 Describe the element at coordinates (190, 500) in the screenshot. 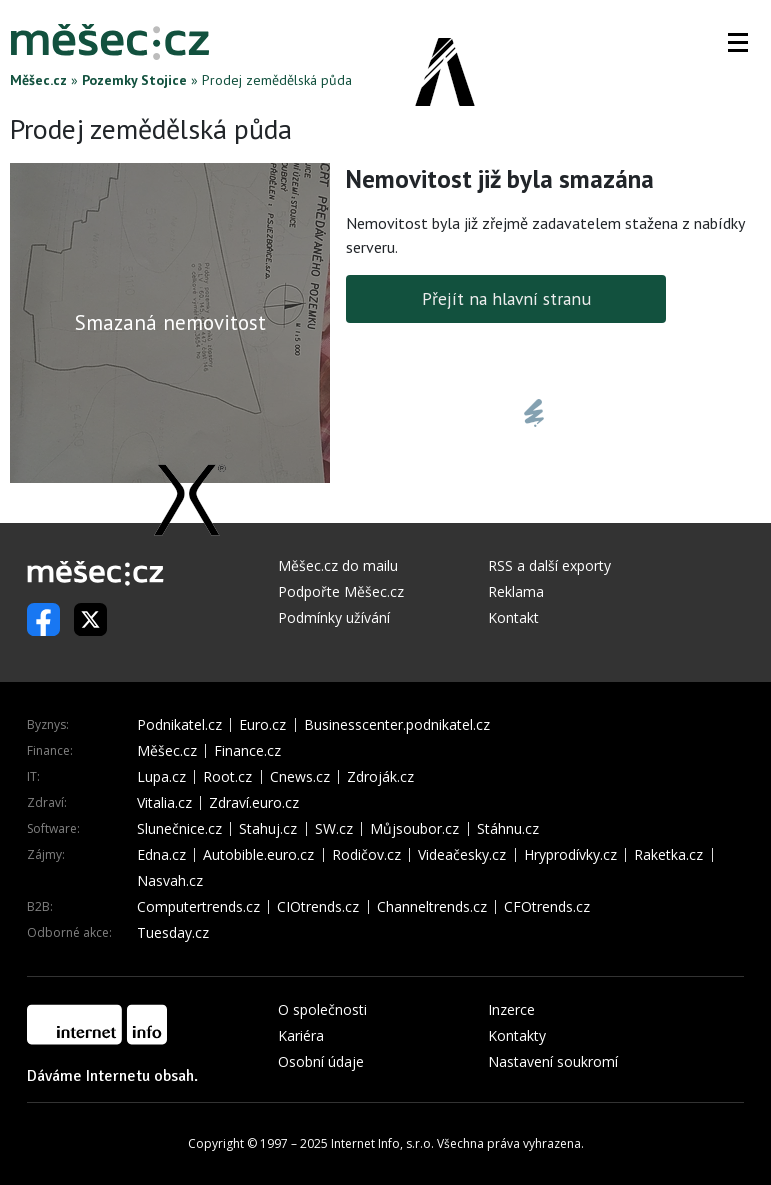

I see `chemex brand logo` at that location.